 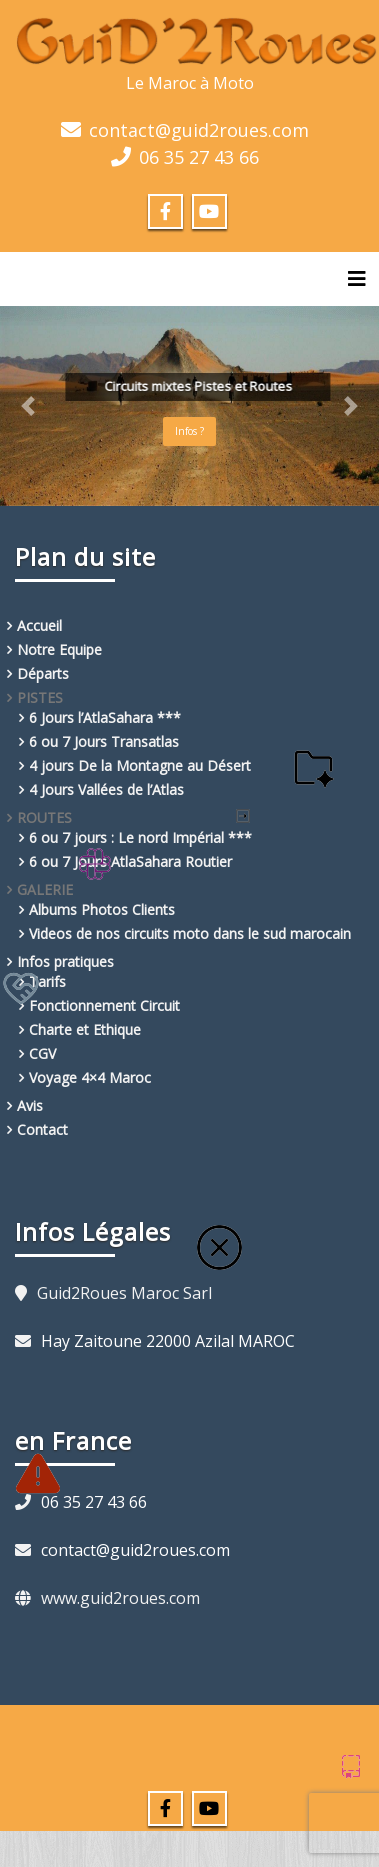 I want to click on create a new repository from a template, so click(x=351, y=1767).